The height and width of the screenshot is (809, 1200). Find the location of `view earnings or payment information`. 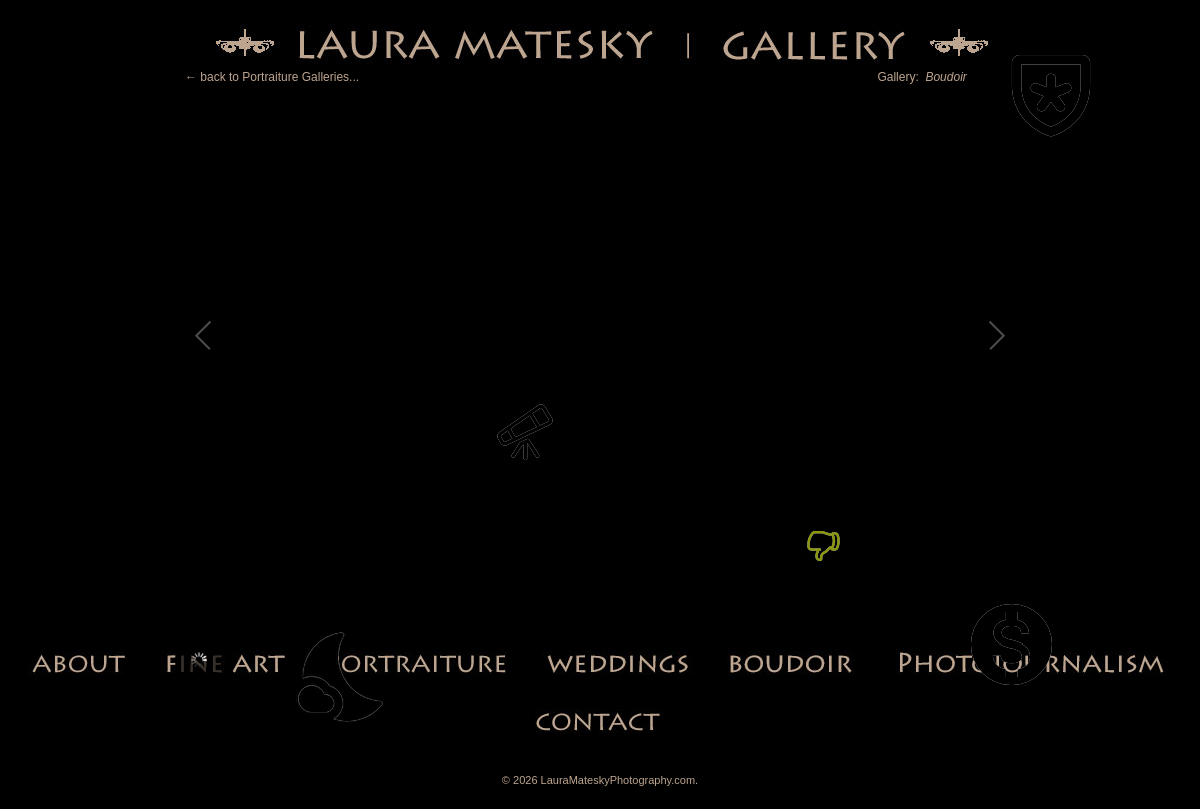

view earnings or payment information is located at coordinates (1011, 644).